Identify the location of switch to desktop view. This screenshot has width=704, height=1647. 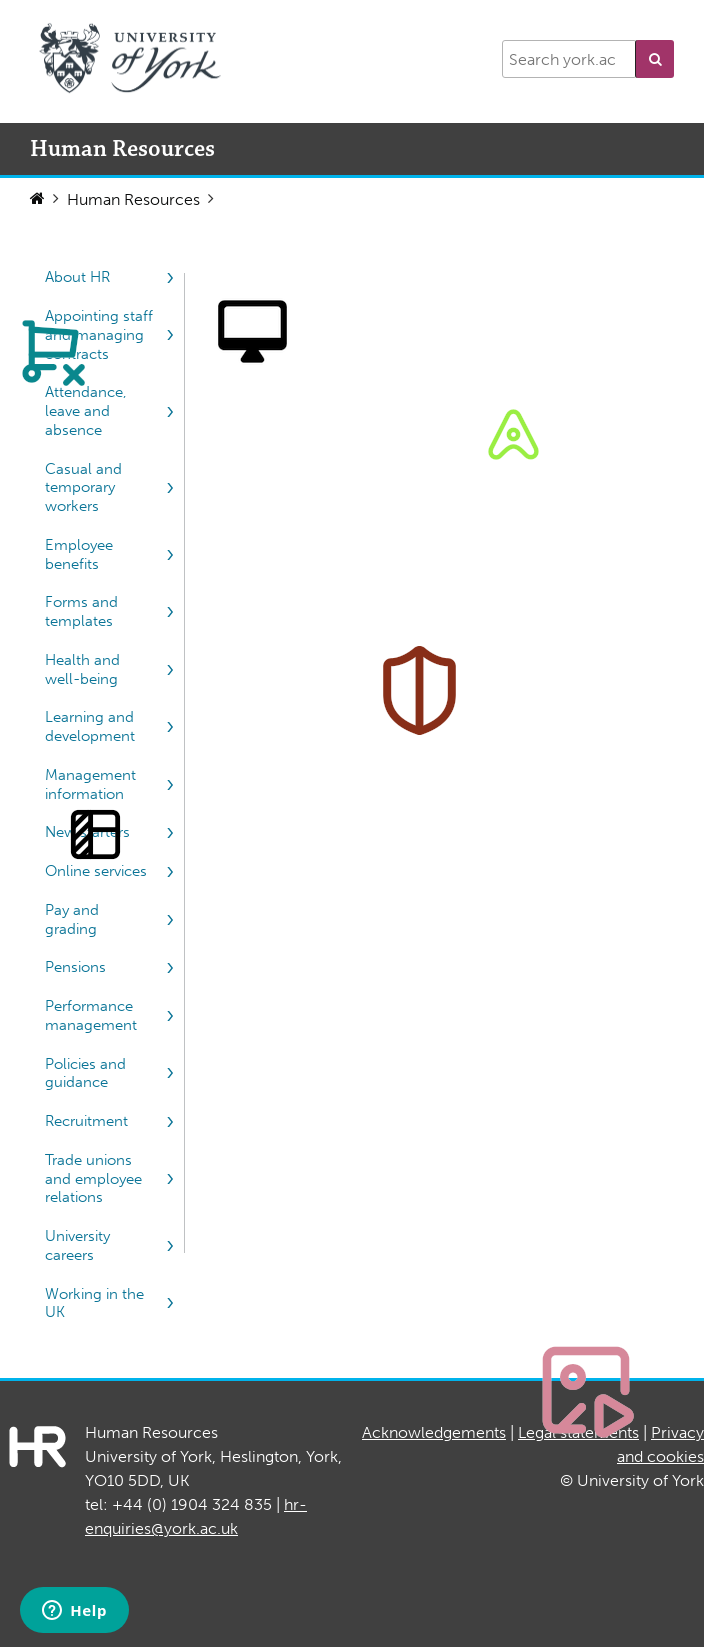
(252, 331).